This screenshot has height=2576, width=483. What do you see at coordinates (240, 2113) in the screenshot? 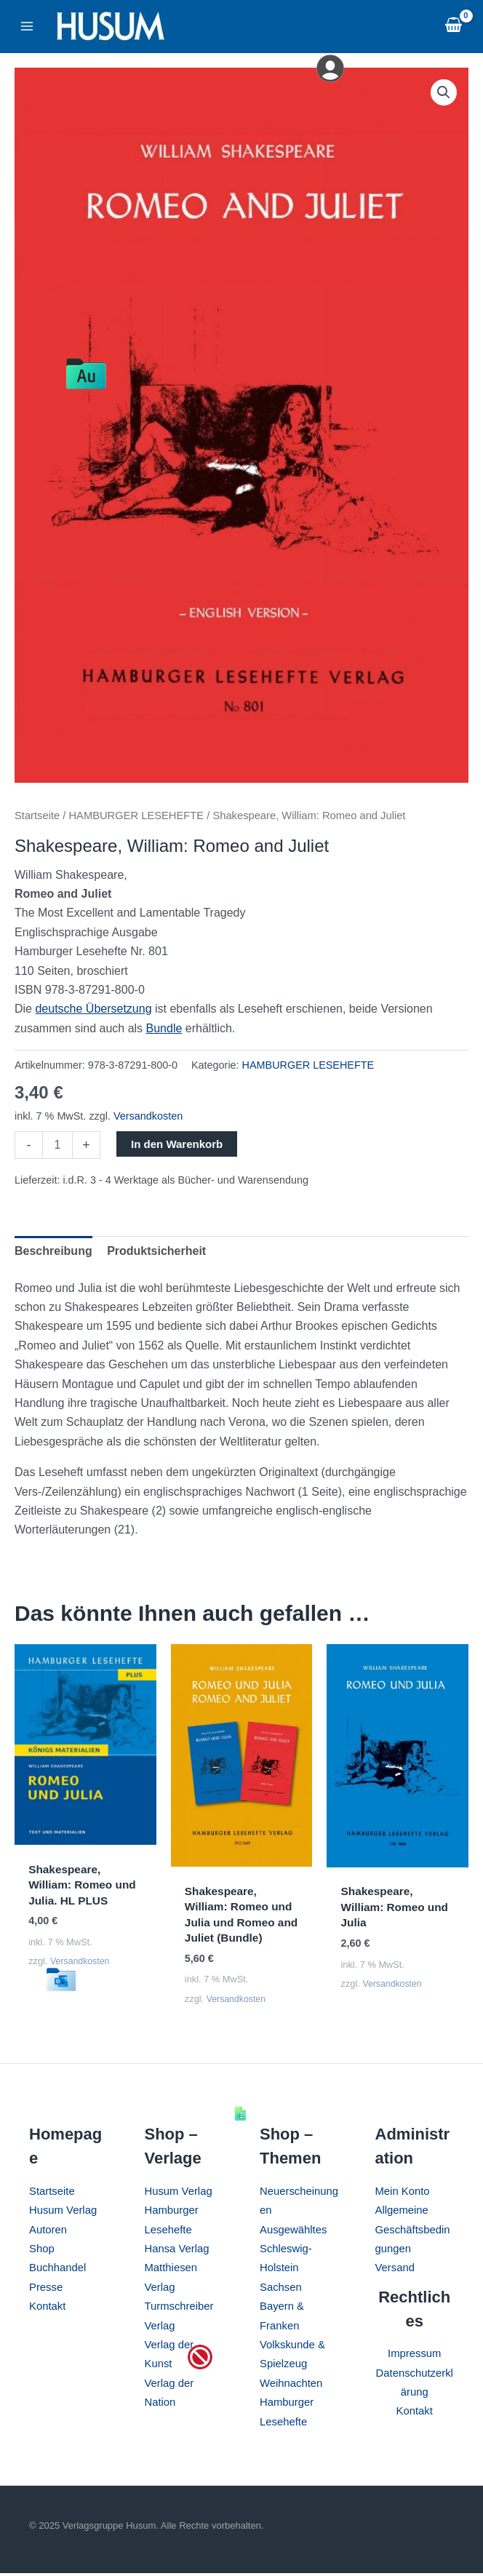
I see `minder mind-mapping file type` at bounding box center [240, 2113].